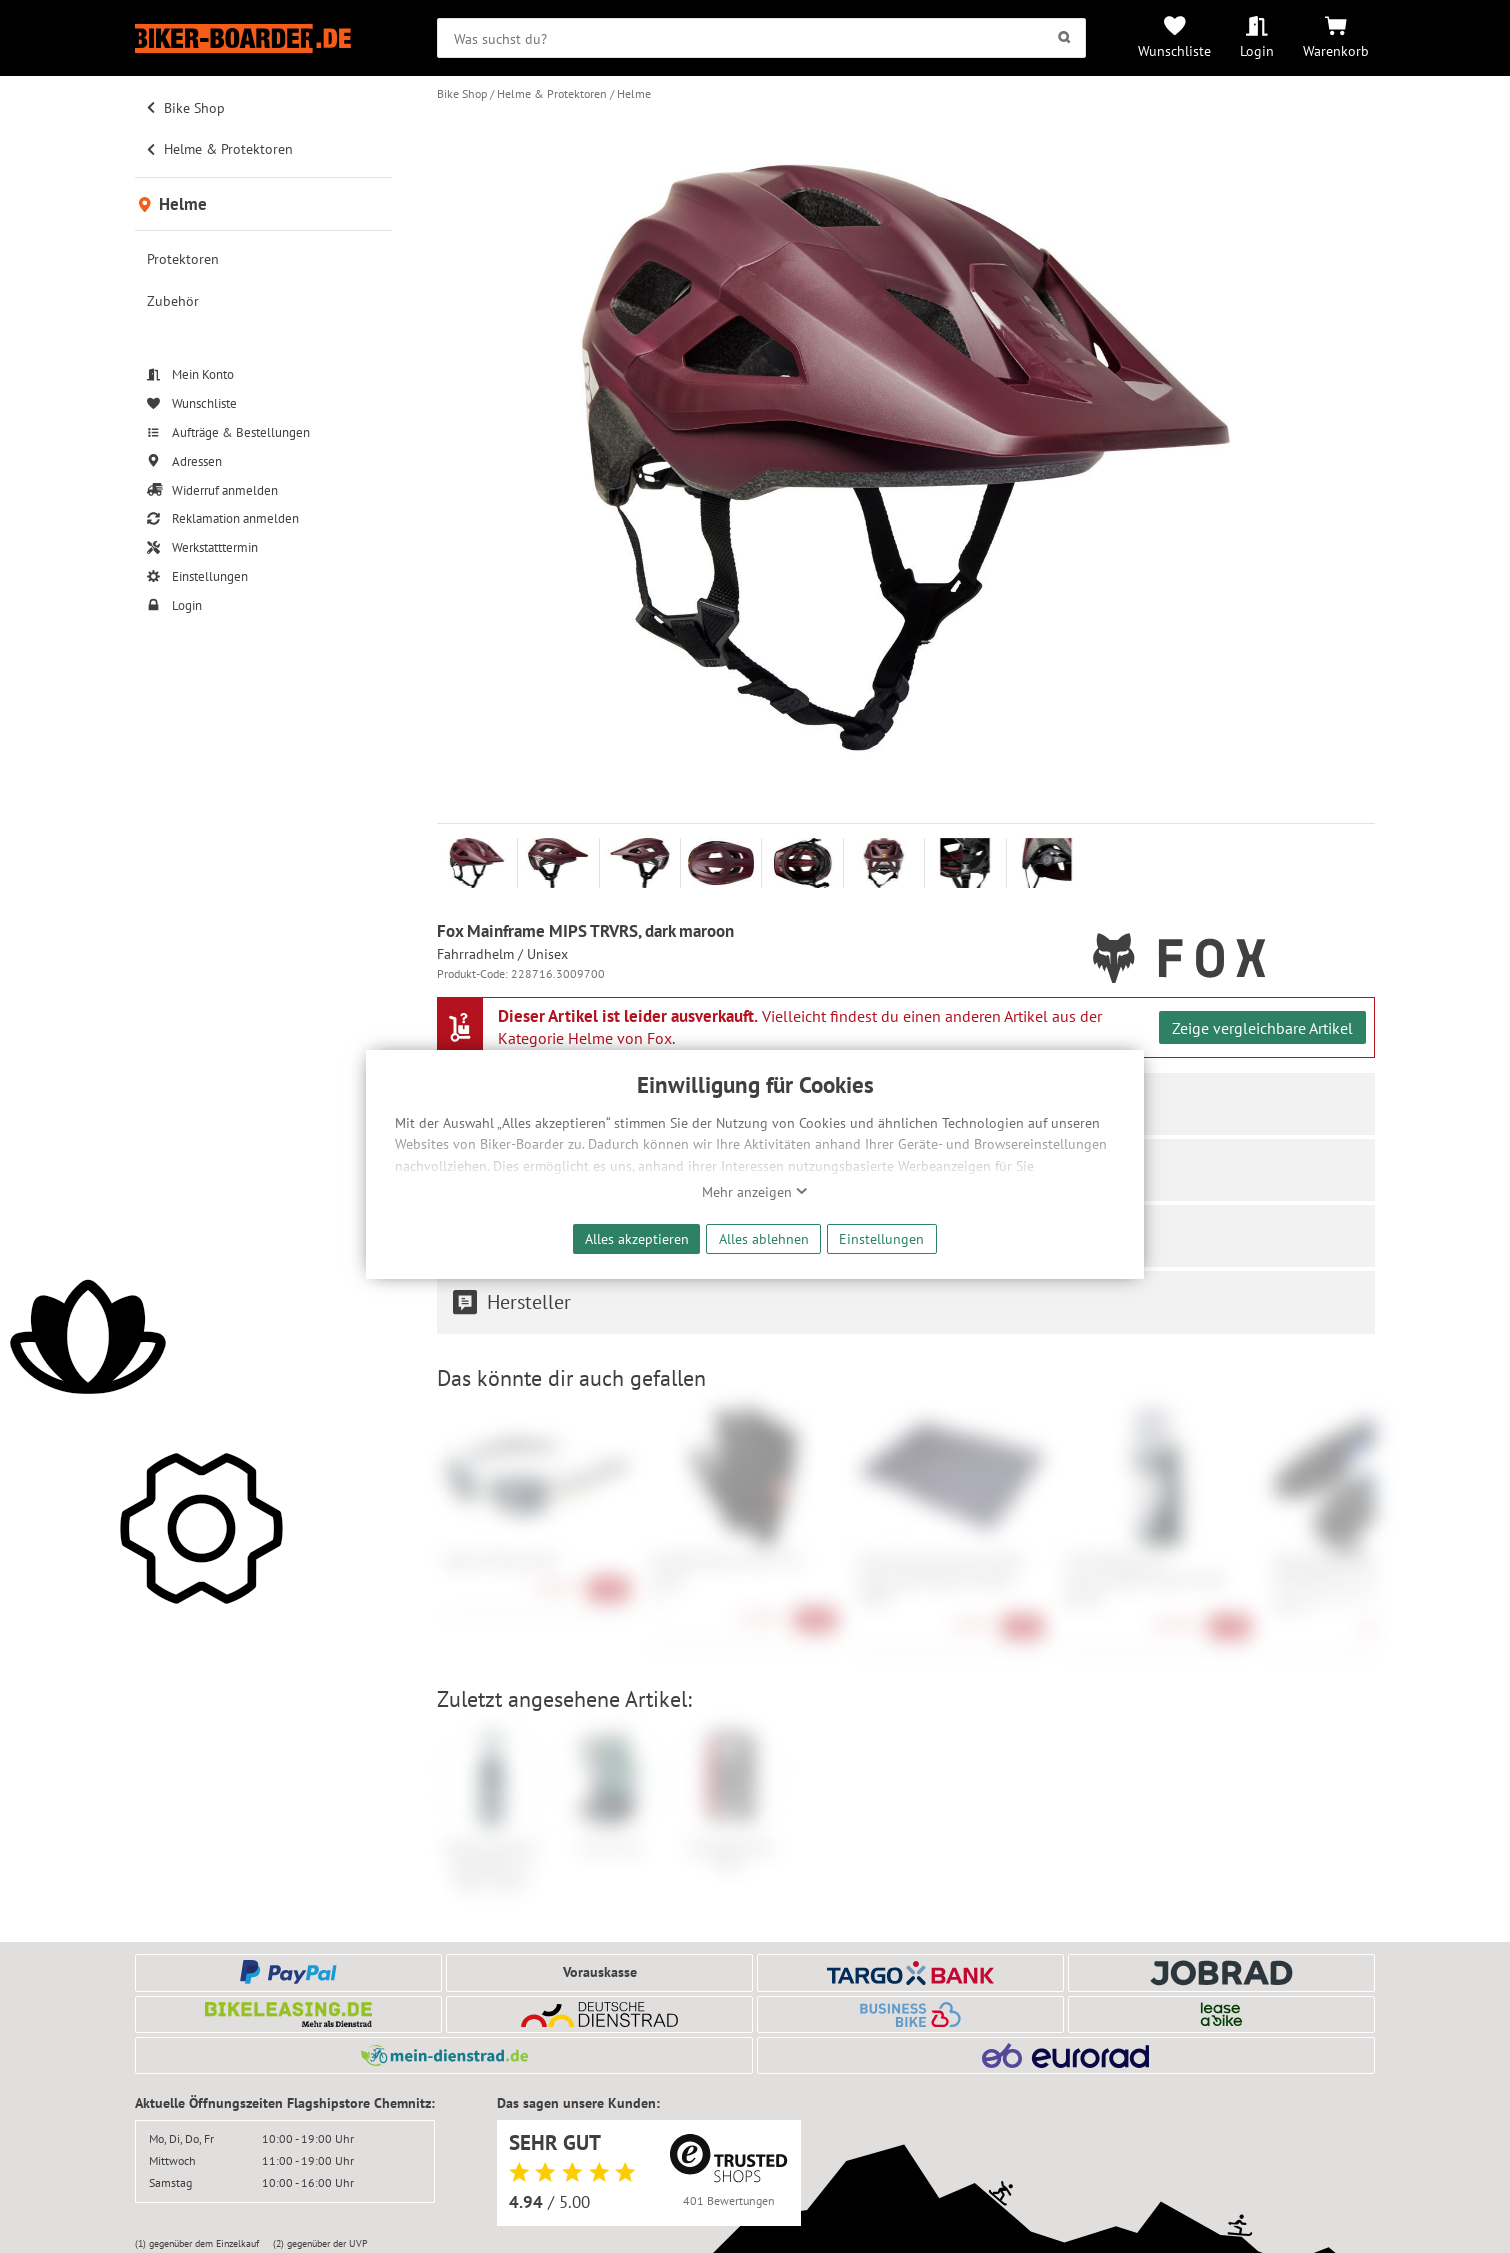 The width and height of the screenshot is (1510, 2253). What do you see at coordinates (201, 1528) in the screenshot?
I see `access settings or preferences` at bounding box center [201, 1528].